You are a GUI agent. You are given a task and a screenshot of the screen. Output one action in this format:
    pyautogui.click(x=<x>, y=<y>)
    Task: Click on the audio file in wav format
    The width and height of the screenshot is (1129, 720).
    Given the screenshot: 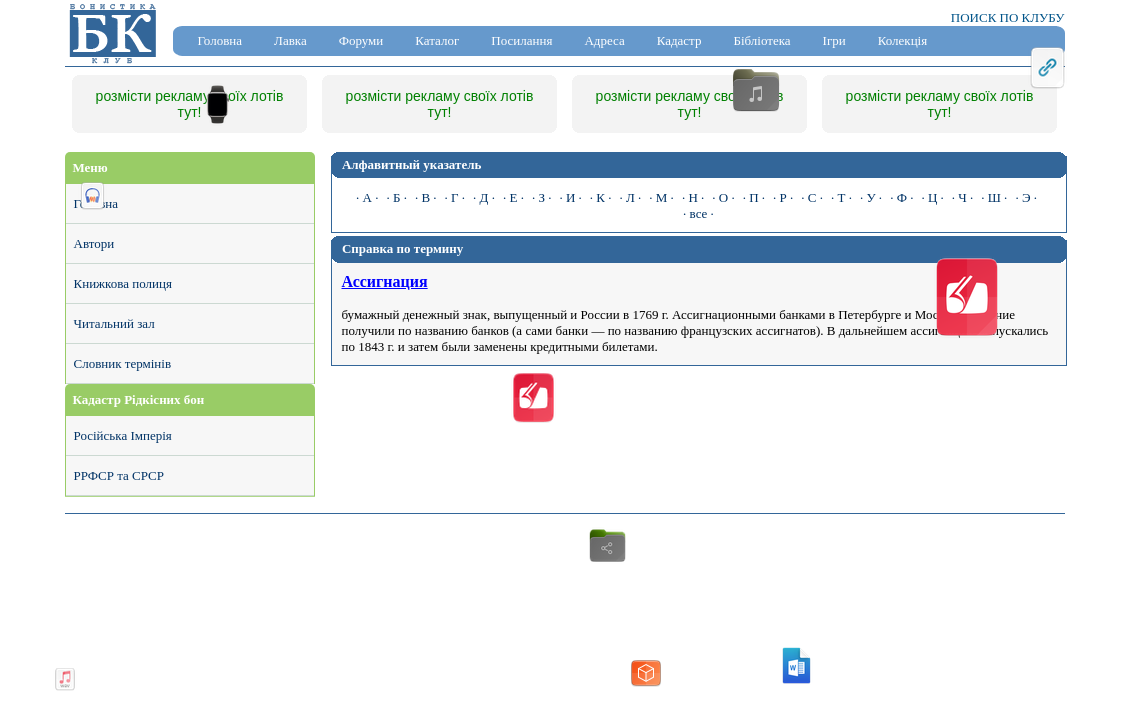 What is the action you would take?
    pyautogui.click(x=65, y=679)
    